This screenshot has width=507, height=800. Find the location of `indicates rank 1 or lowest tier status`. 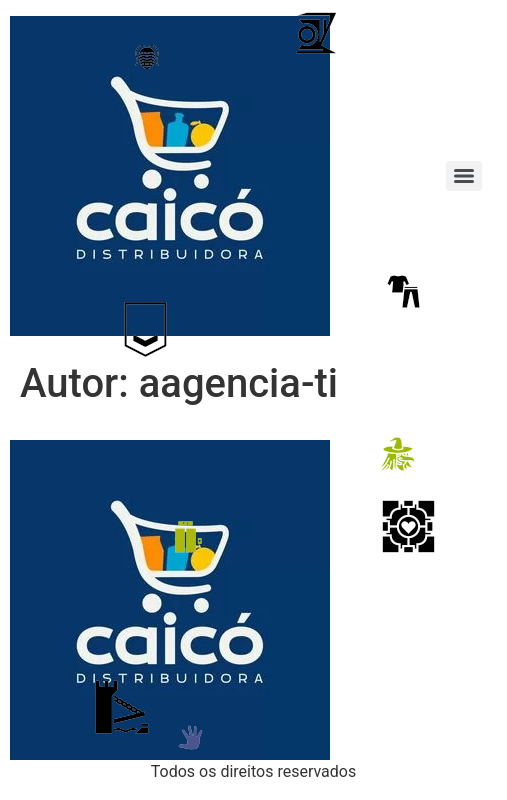

indicates rank 1 or lowest tier status is located at coordinates (145, 329).